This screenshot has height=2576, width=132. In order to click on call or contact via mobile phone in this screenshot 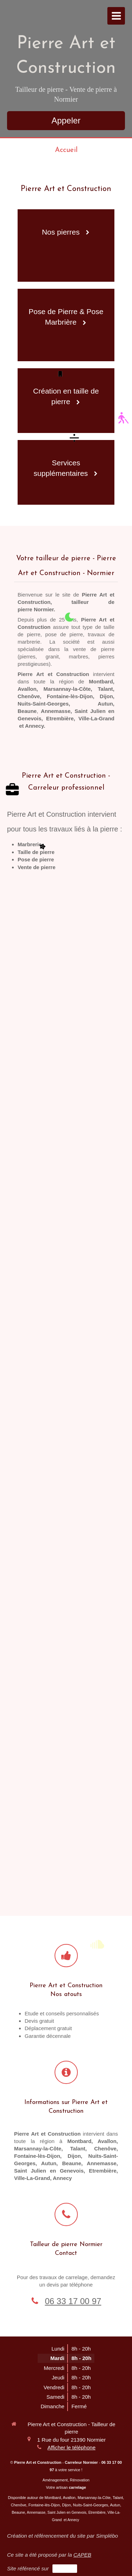, I will do `click(60, 374)`.